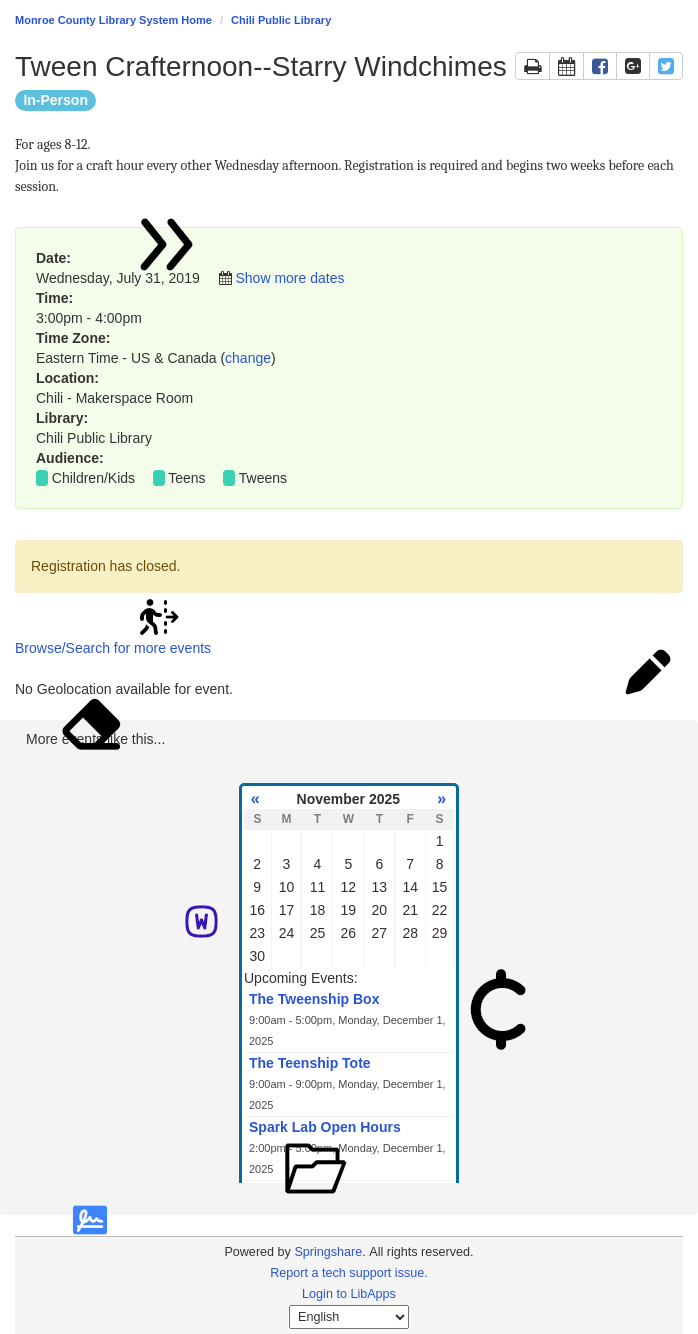 This screenshot has height=1334, width=698. I want to click on exit or leave current area, so click(160, 617).